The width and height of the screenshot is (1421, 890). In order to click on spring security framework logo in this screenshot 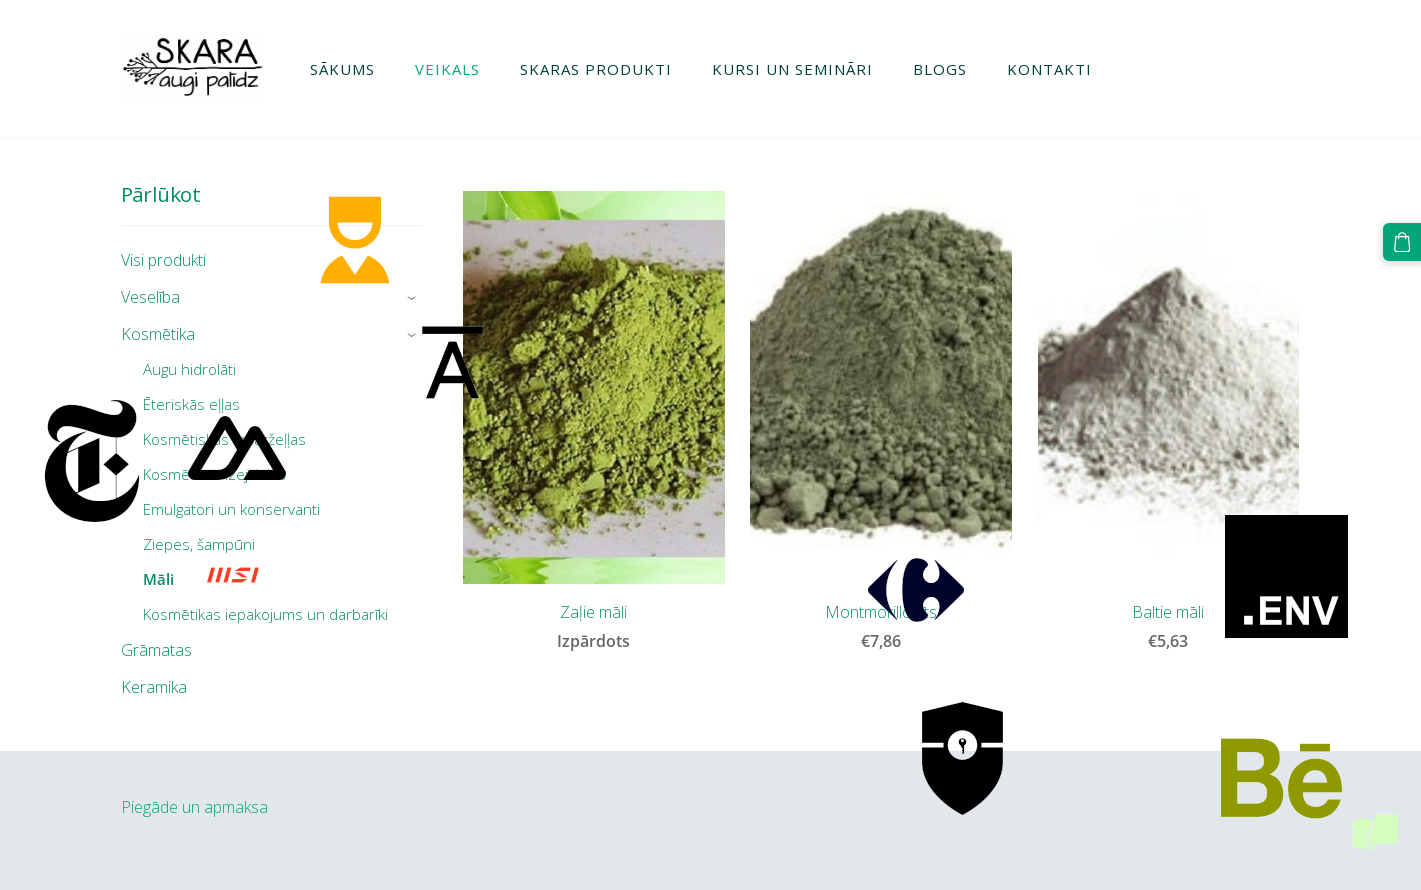, I will do `click(962, 758)`.